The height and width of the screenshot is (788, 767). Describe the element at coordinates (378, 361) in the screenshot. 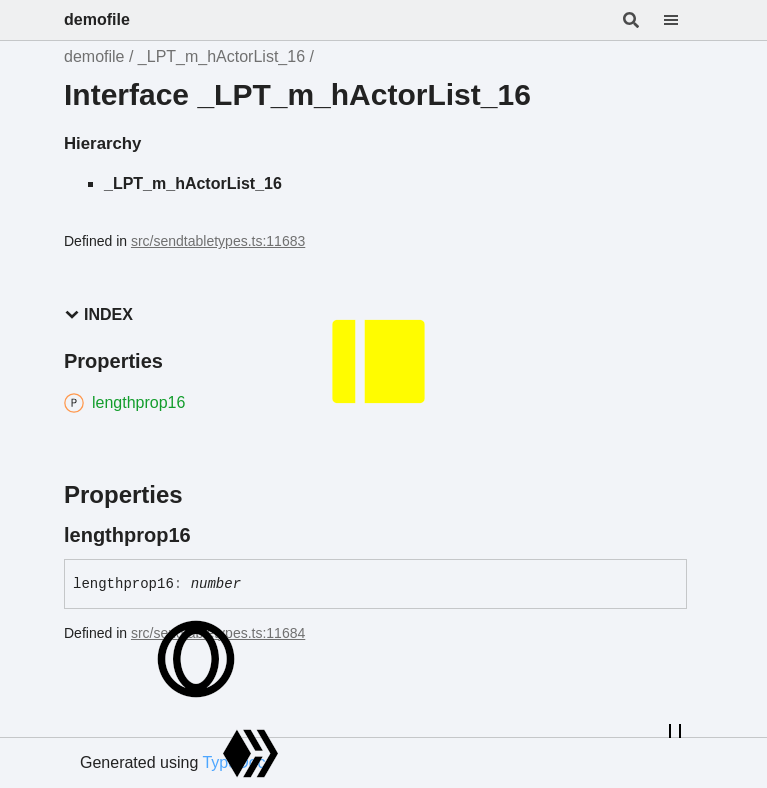

I see `switch to left sidebar layout` at that location.